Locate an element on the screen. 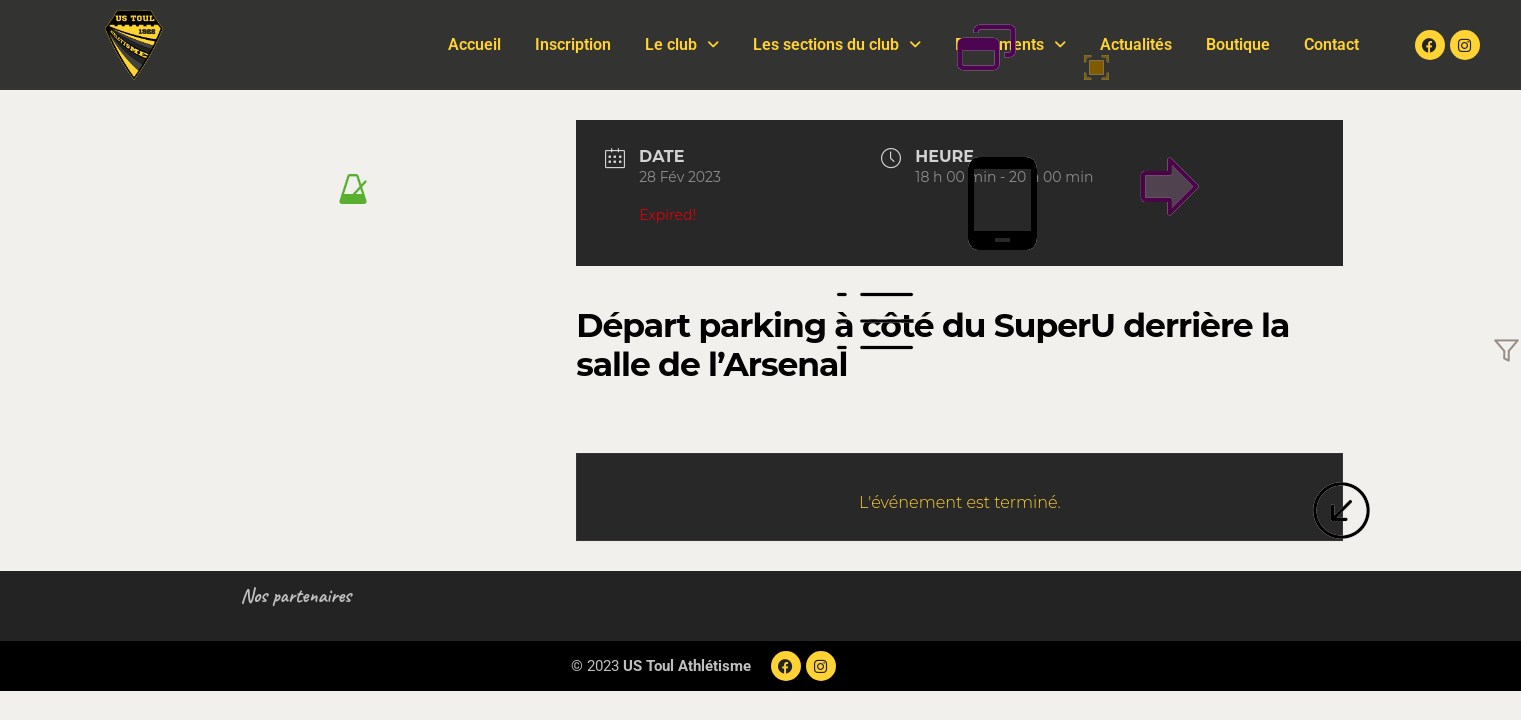 This screenshot has width=1521, height=720. restore window to previous size is located at coordinates (986, 47).